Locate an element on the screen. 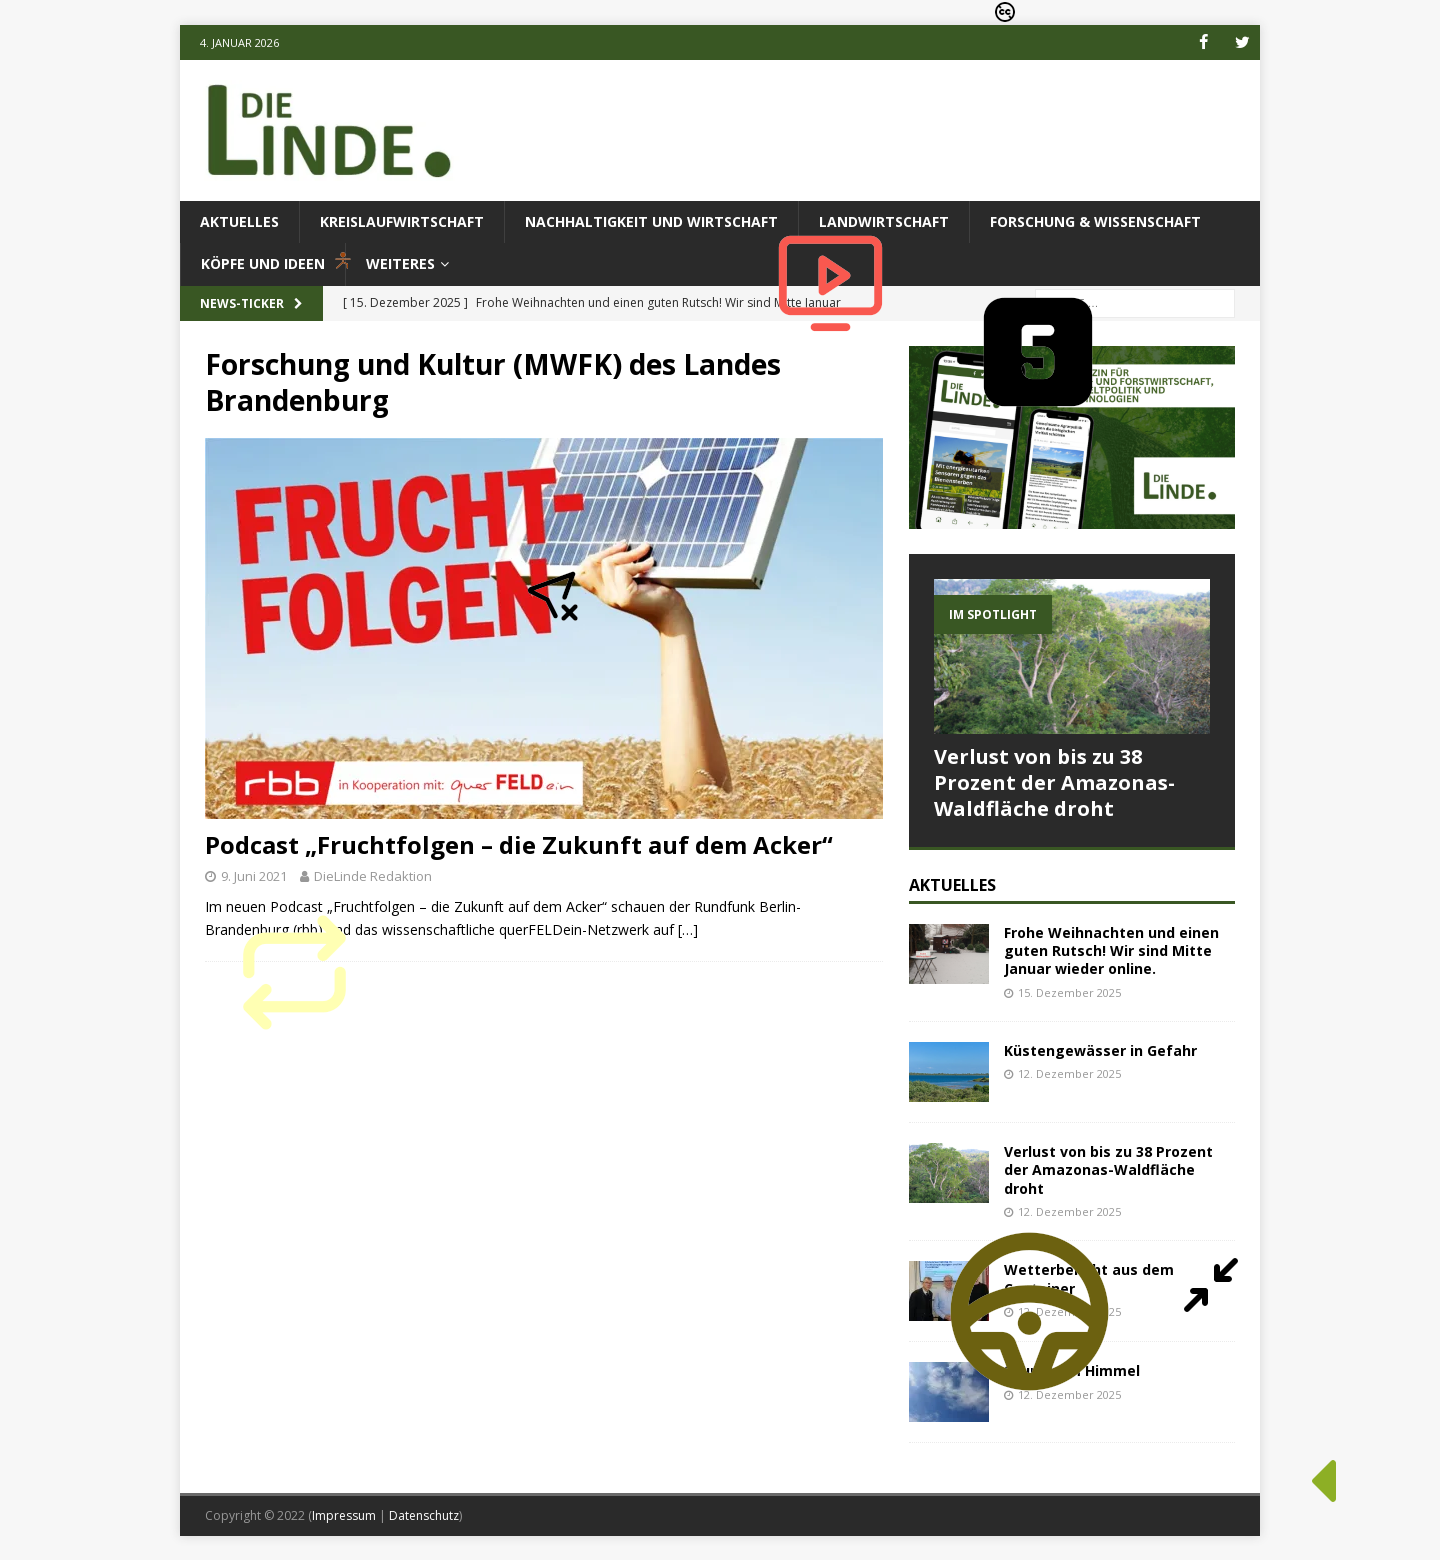 Image resolution: width=1440 pixels, height=1560 pixels. enable repeat mode for playback is located at coordinates (294, 972).